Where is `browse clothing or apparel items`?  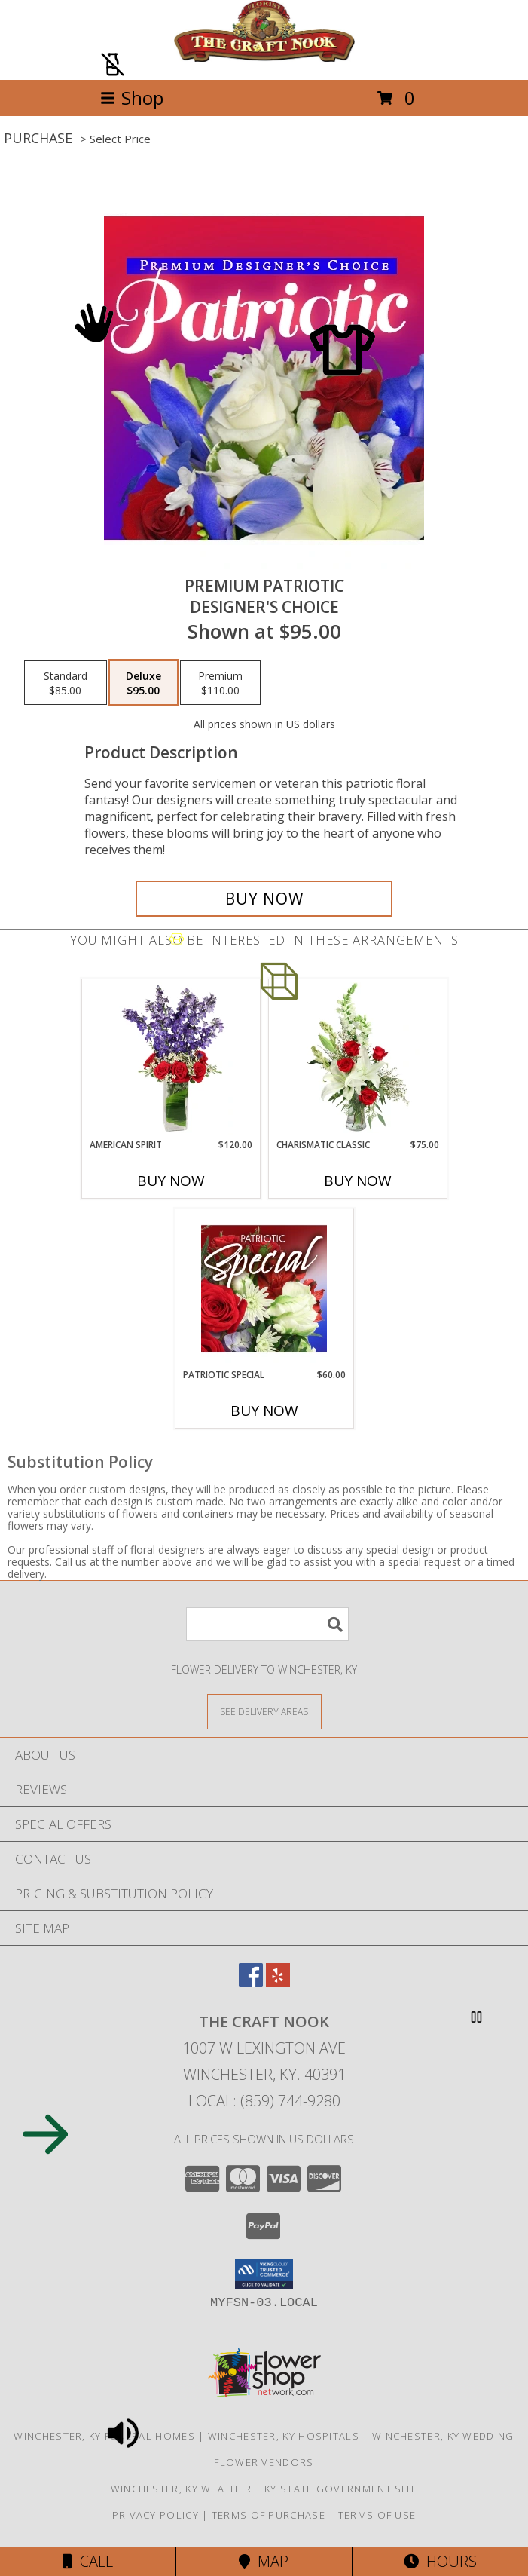 browse clothing or apparel items is located at coordinates (342, 350).